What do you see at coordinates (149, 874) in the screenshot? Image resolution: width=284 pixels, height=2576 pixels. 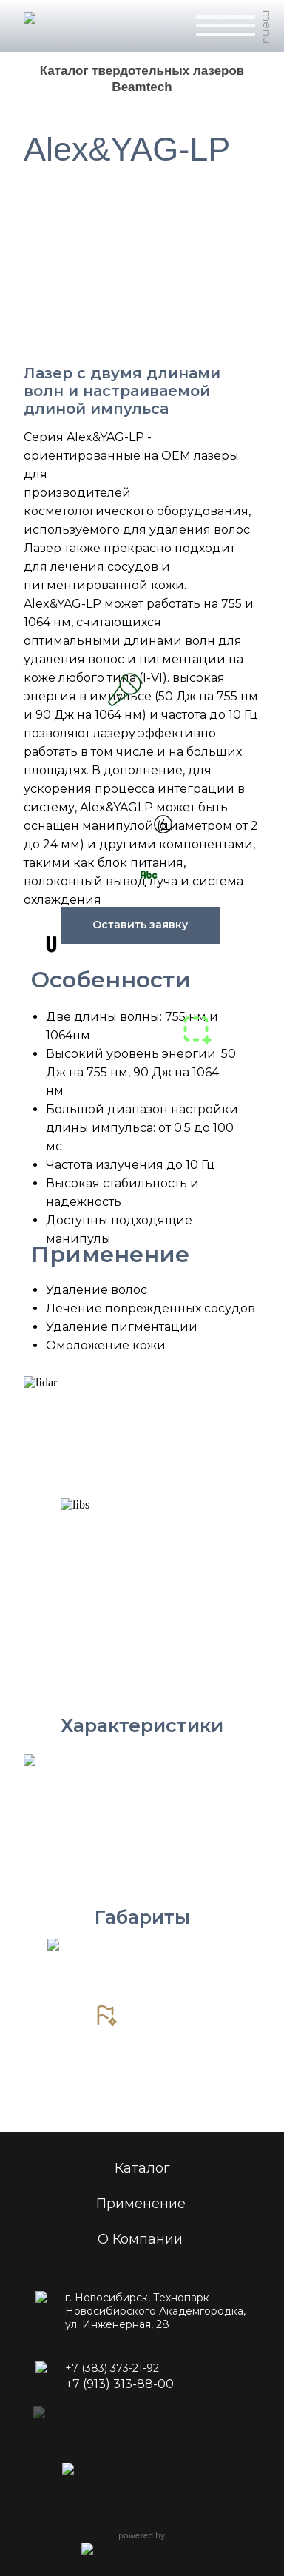 I see `access text formatting options` at bounding box center [149, 874].